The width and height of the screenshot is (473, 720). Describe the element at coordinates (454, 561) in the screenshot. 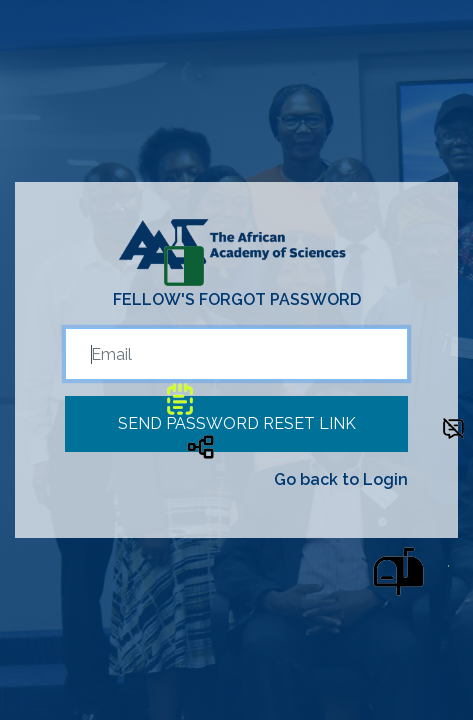

I see `indicates no cellular signal available` at that location.